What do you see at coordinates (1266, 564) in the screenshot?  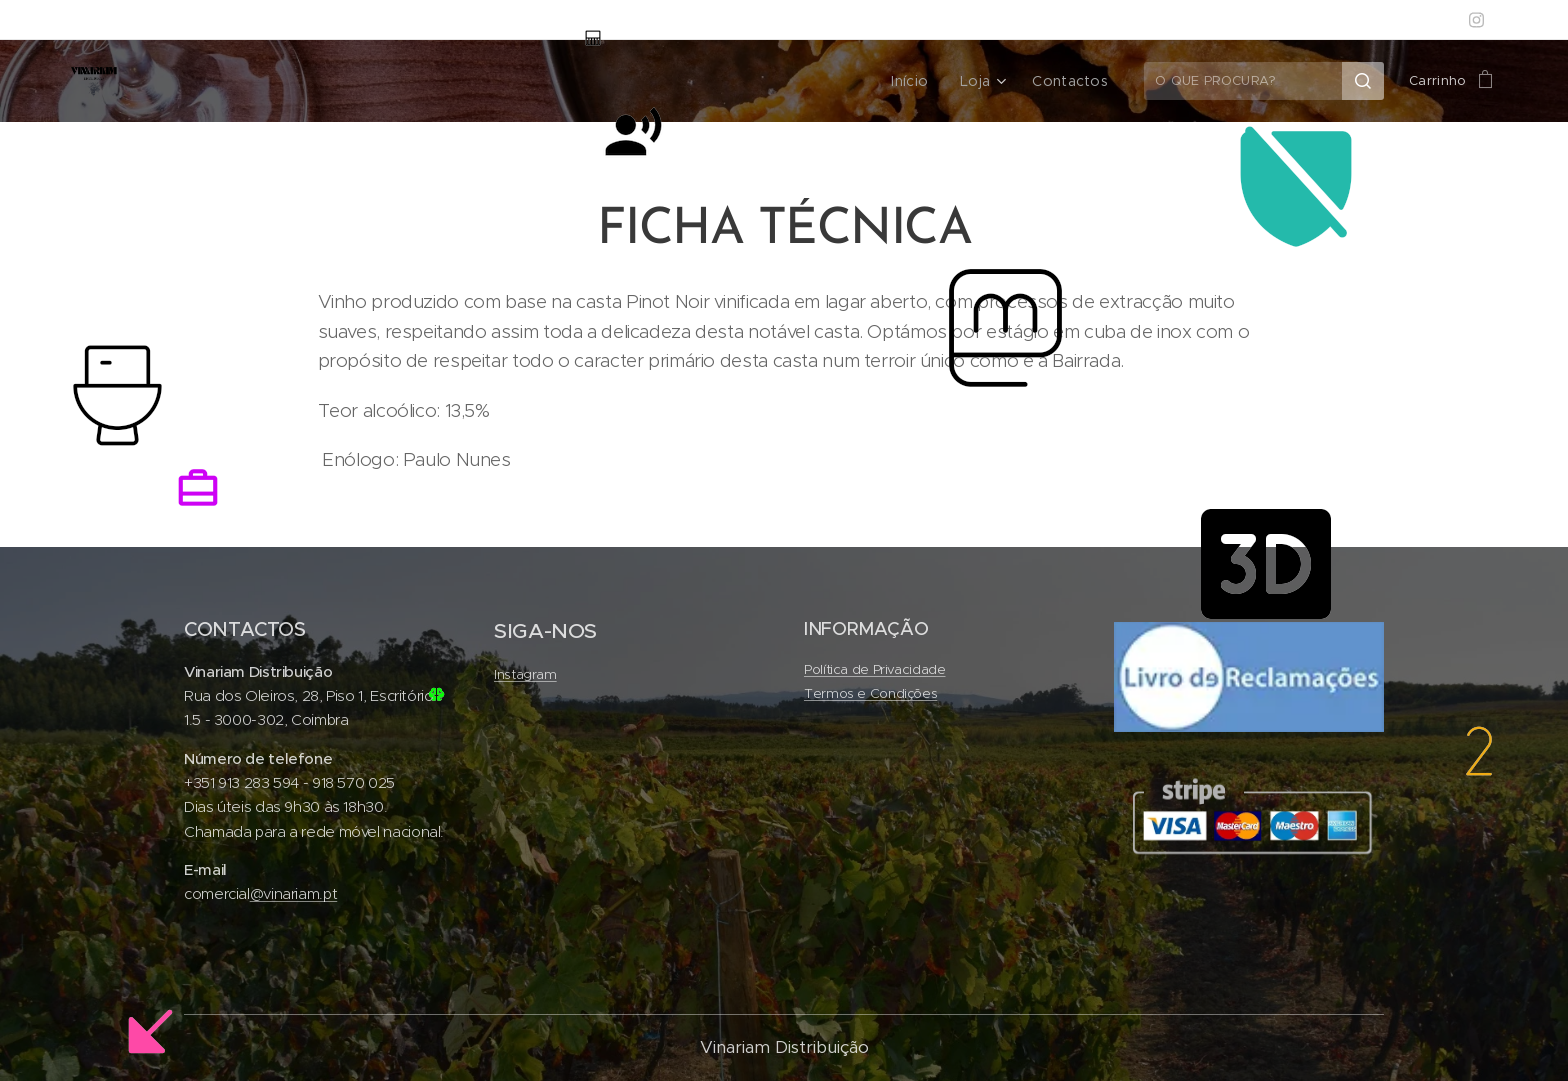 I see `switch to 3D view mode` at bounding box center [1266, 564].